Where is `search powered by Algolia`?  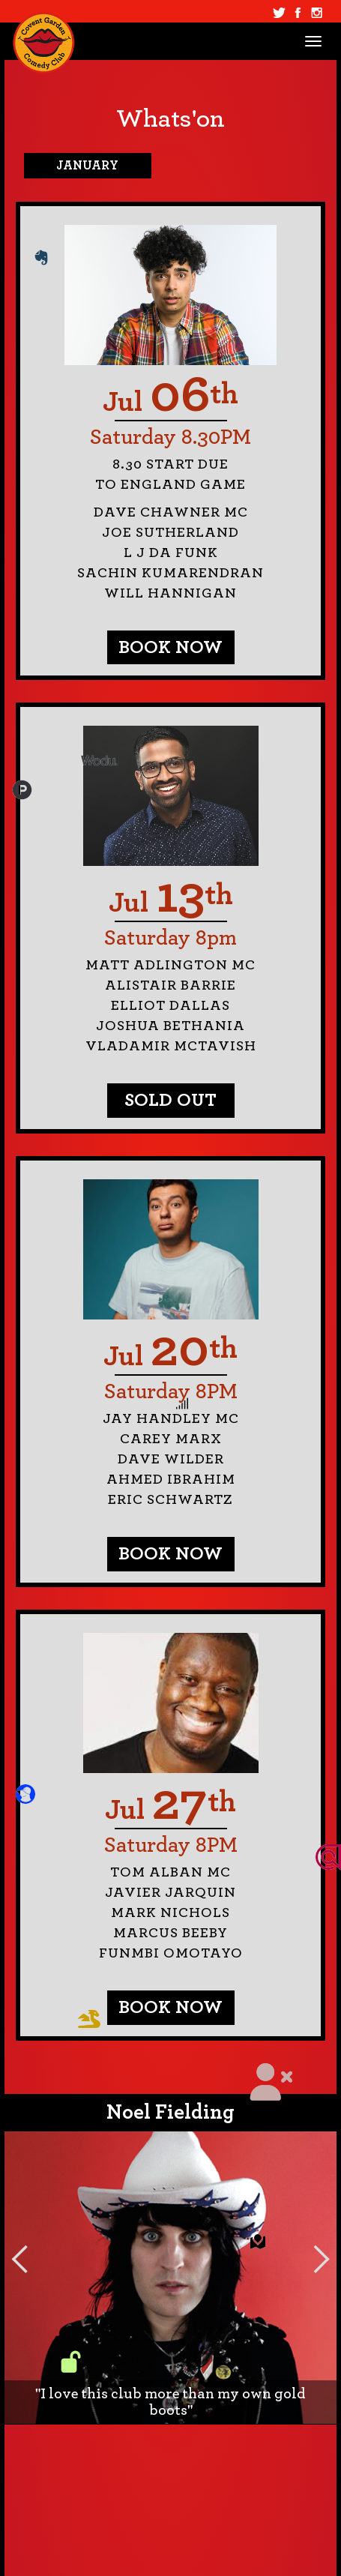 search powered by Algolia is located at coordinates (328, 1857).